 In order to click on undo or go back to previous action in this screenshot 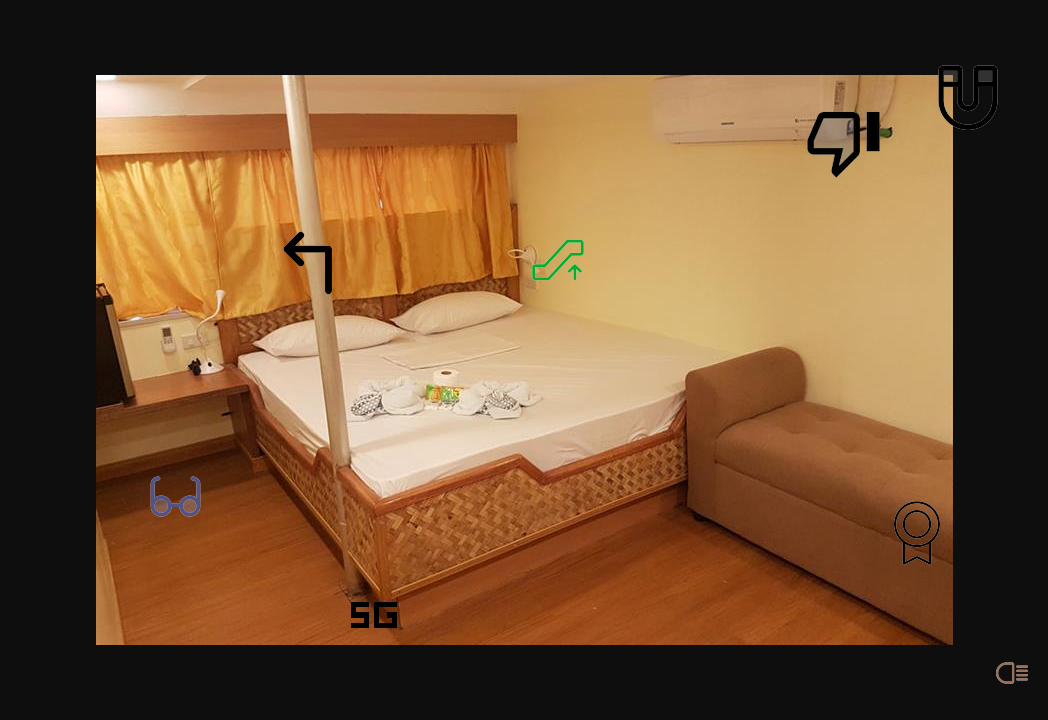, I will do `click(310, 263)`.